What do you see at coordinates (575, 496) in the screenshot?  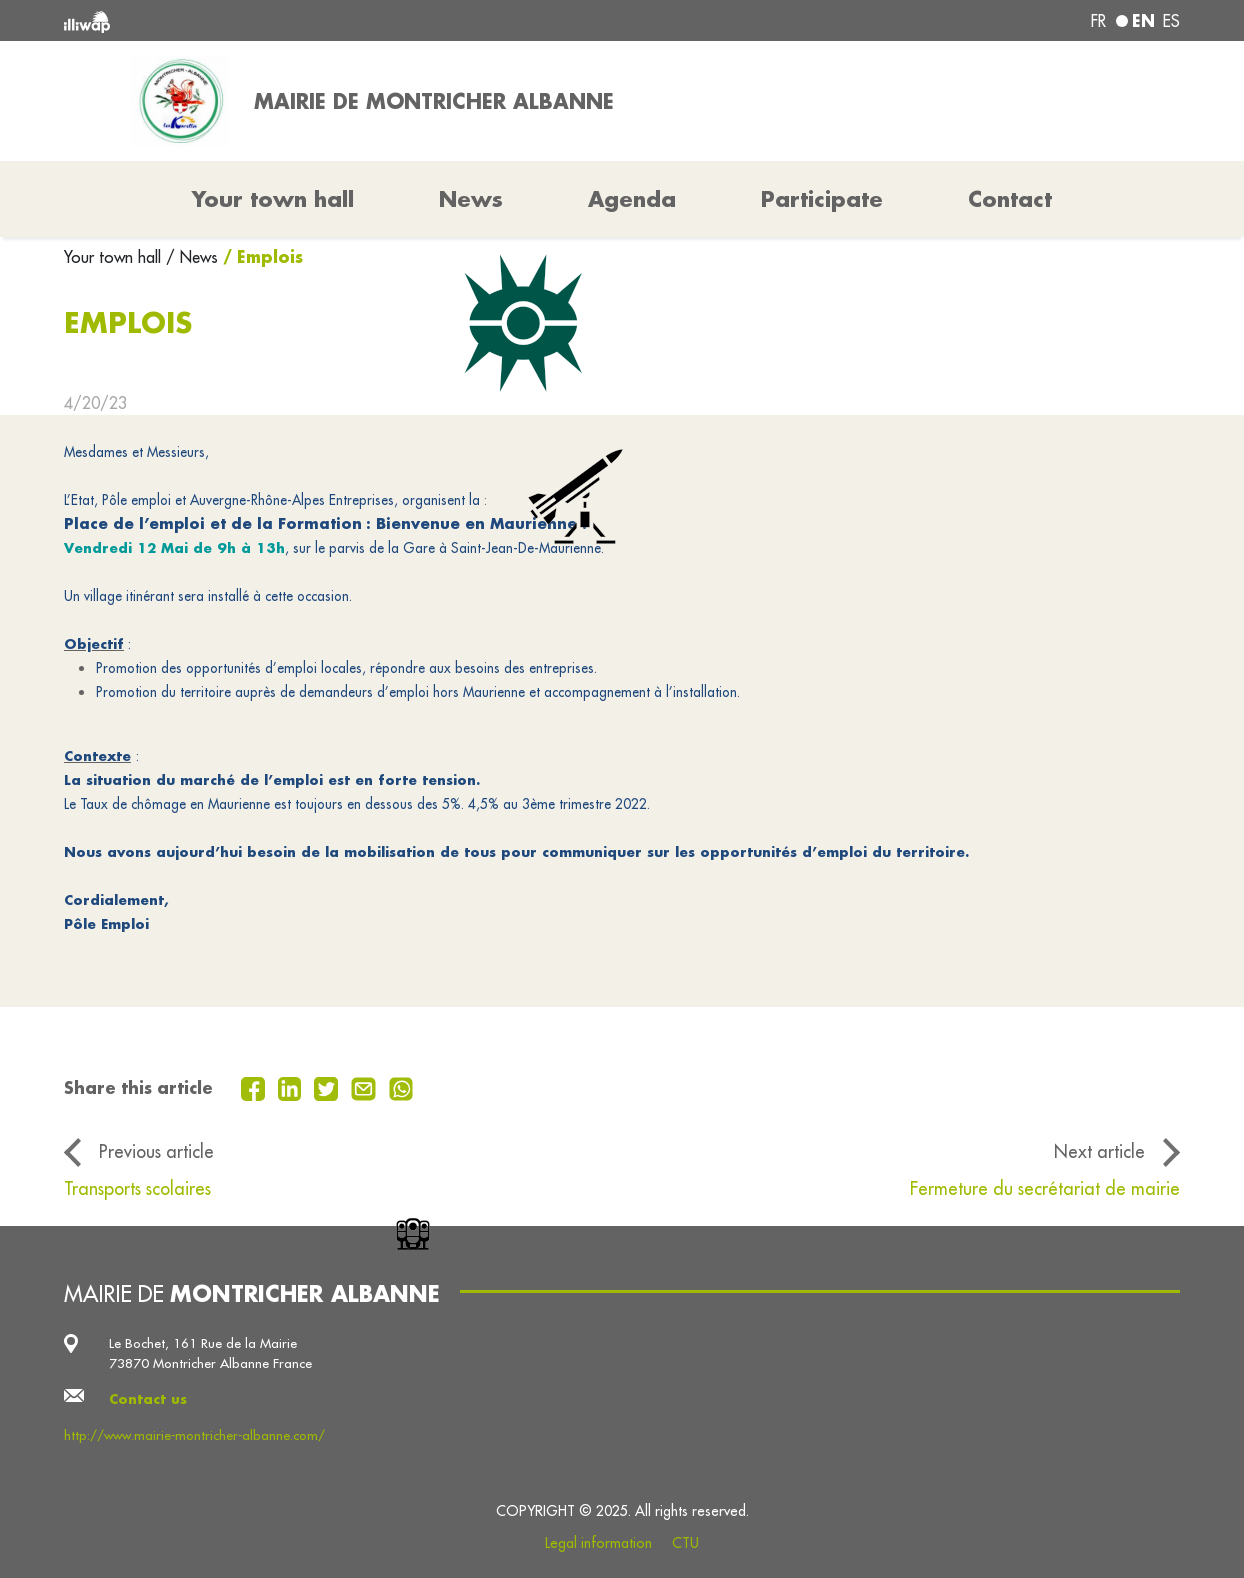 I see `launch missile attack in game` at bounding box center [575, 496].